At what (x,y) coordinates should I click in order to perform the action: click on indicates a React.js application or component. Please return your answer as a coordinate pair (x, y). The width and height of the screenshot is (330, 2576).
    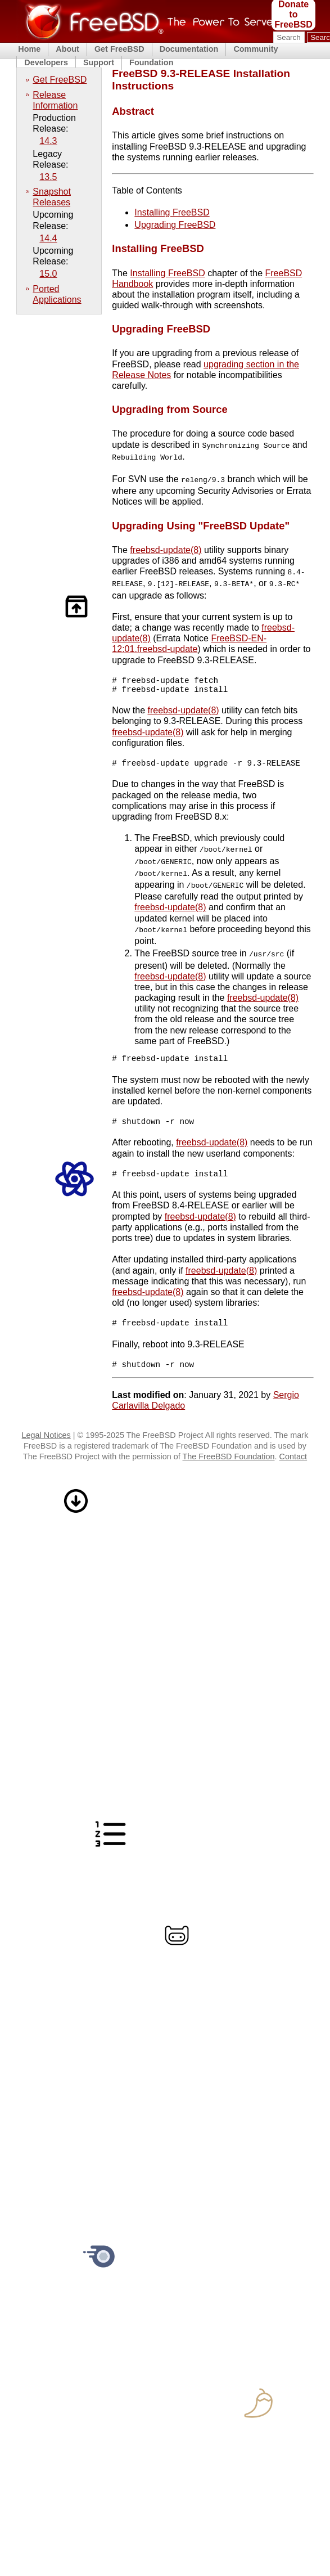
    Looking at the image, I should click on (74, 1179).